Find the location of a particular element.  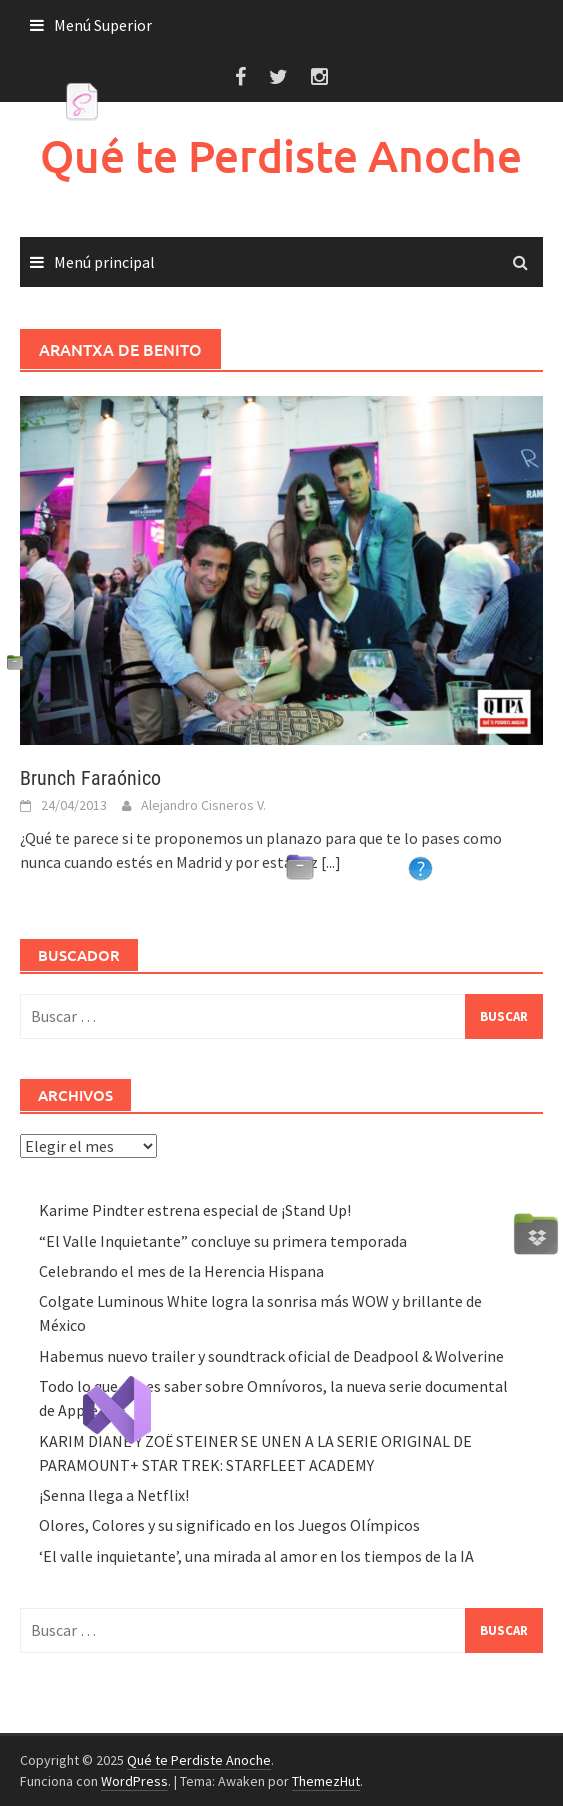

open Visual Studio is located at coordinates (117, 1410).